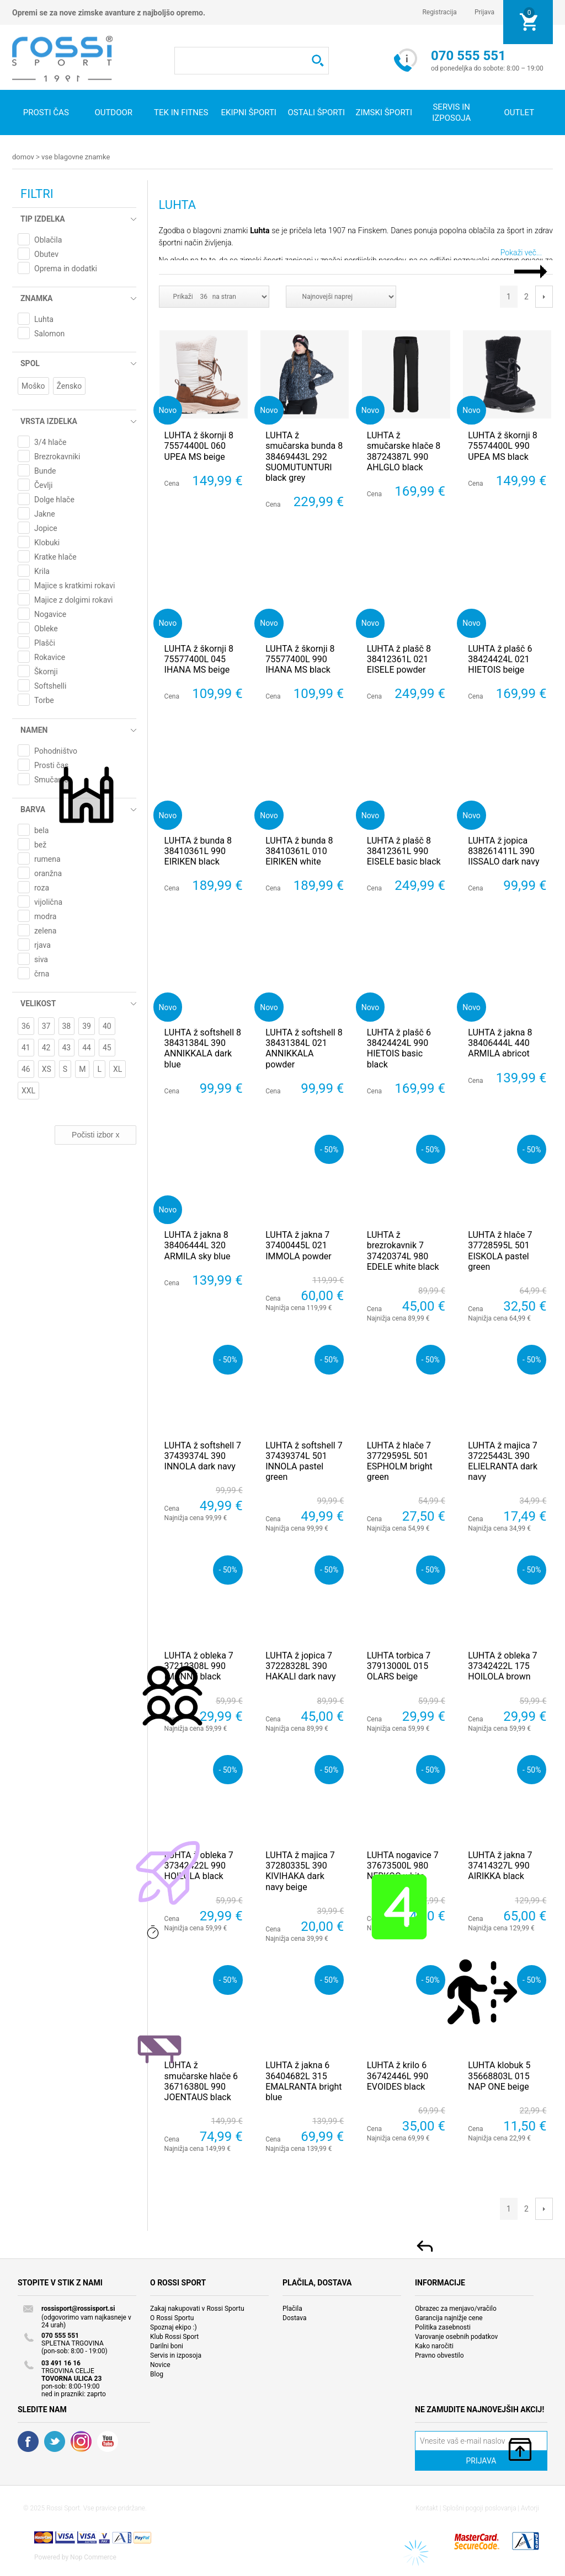 This screenshot has height=2576, width=565. I want to click on start or set a timer, so click(153, 1933).